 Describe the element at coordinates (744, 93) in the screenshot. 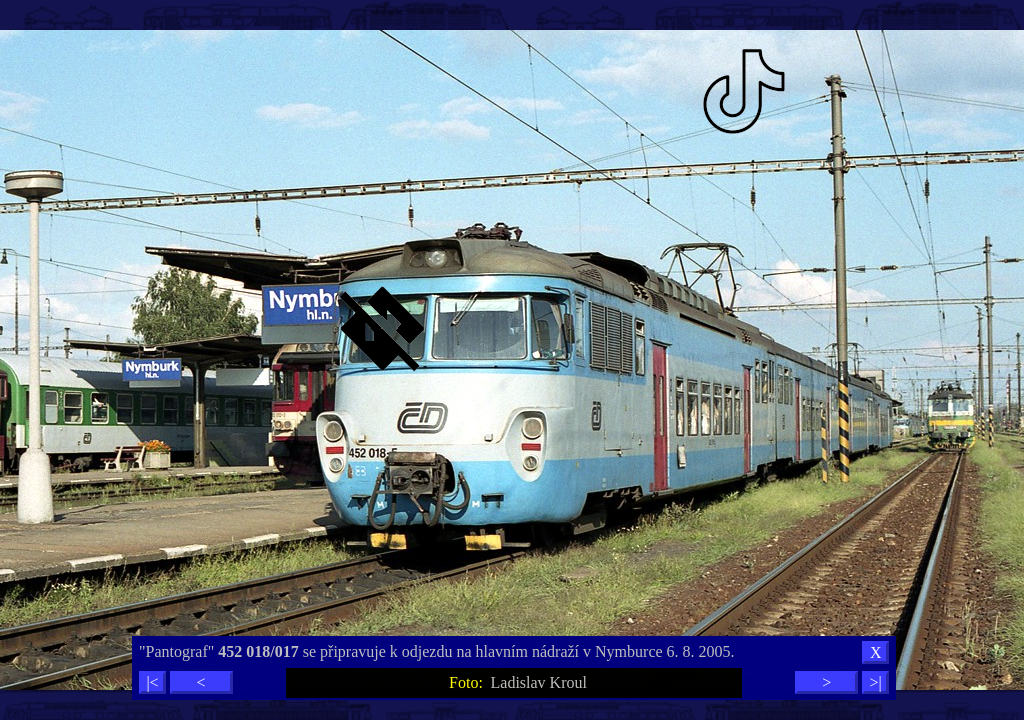

I see `open the TikTok app` at that location.